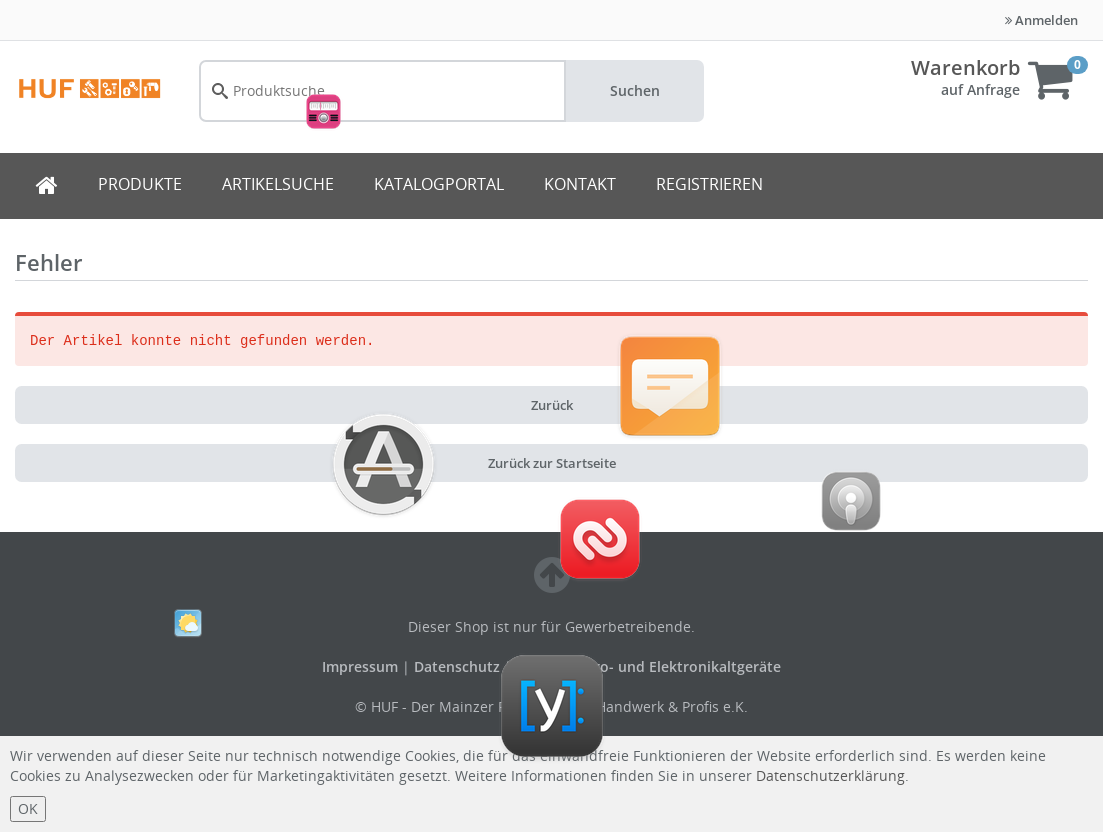 The image size is (1103, 832). I want to click on open the chatty messaging app, so click(670, 386).